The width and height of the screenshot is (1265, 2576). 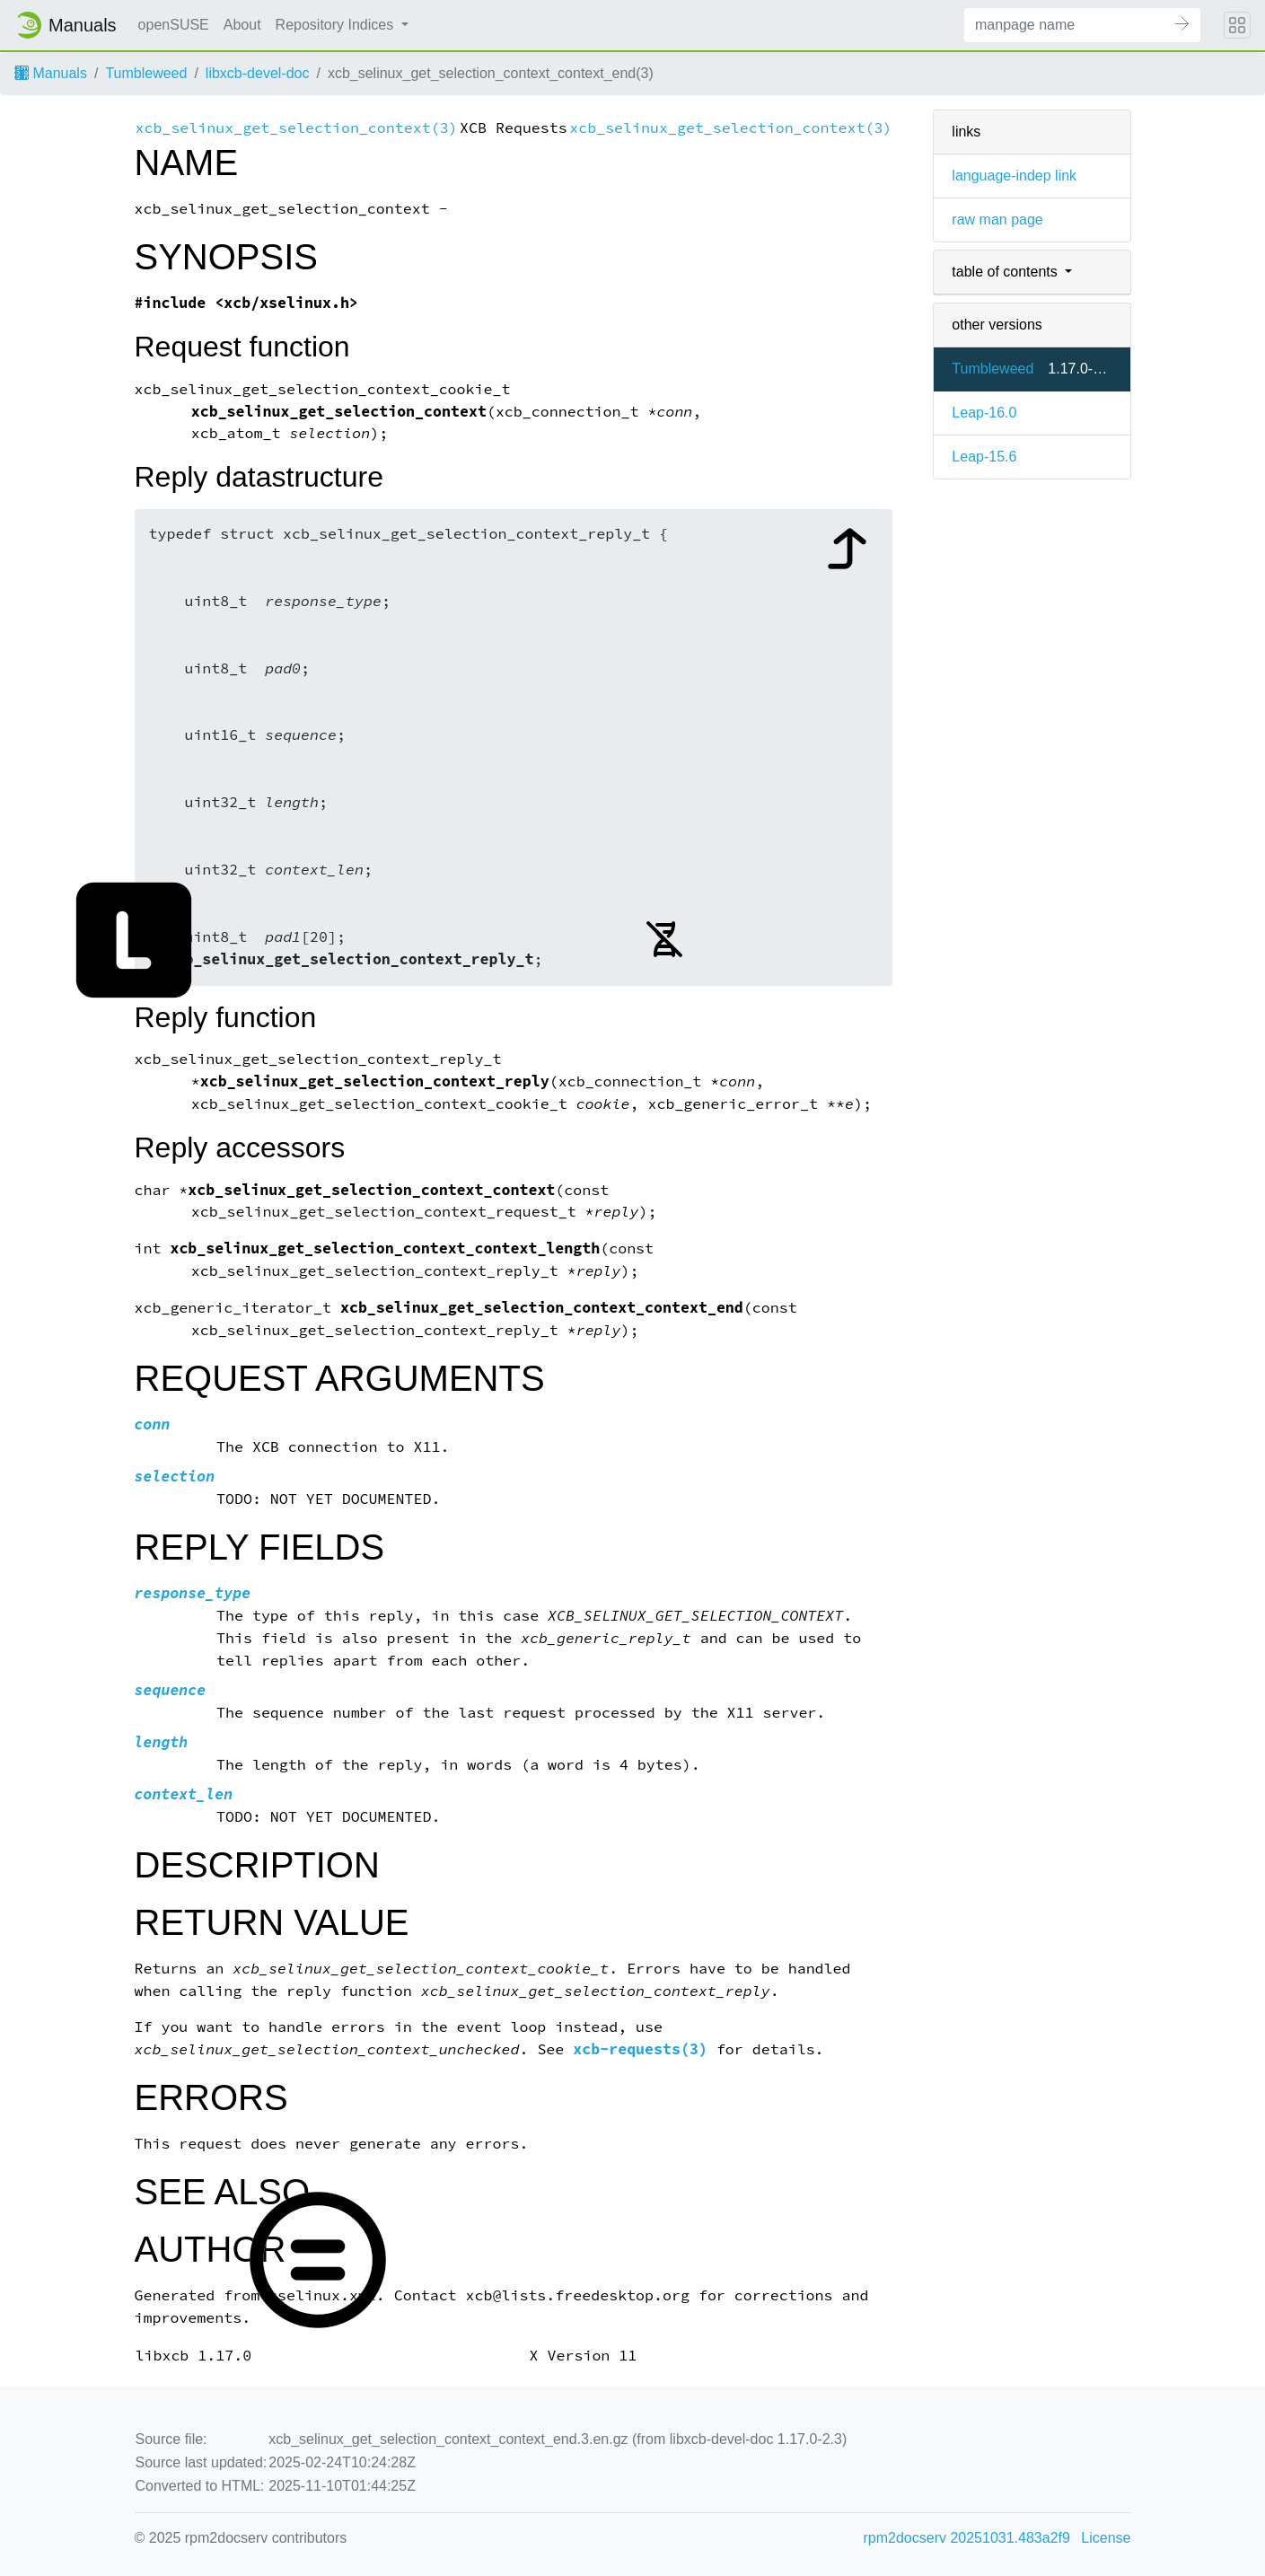 I want to click on indicates an item or category labeled "L", so click(x=134, y=940).